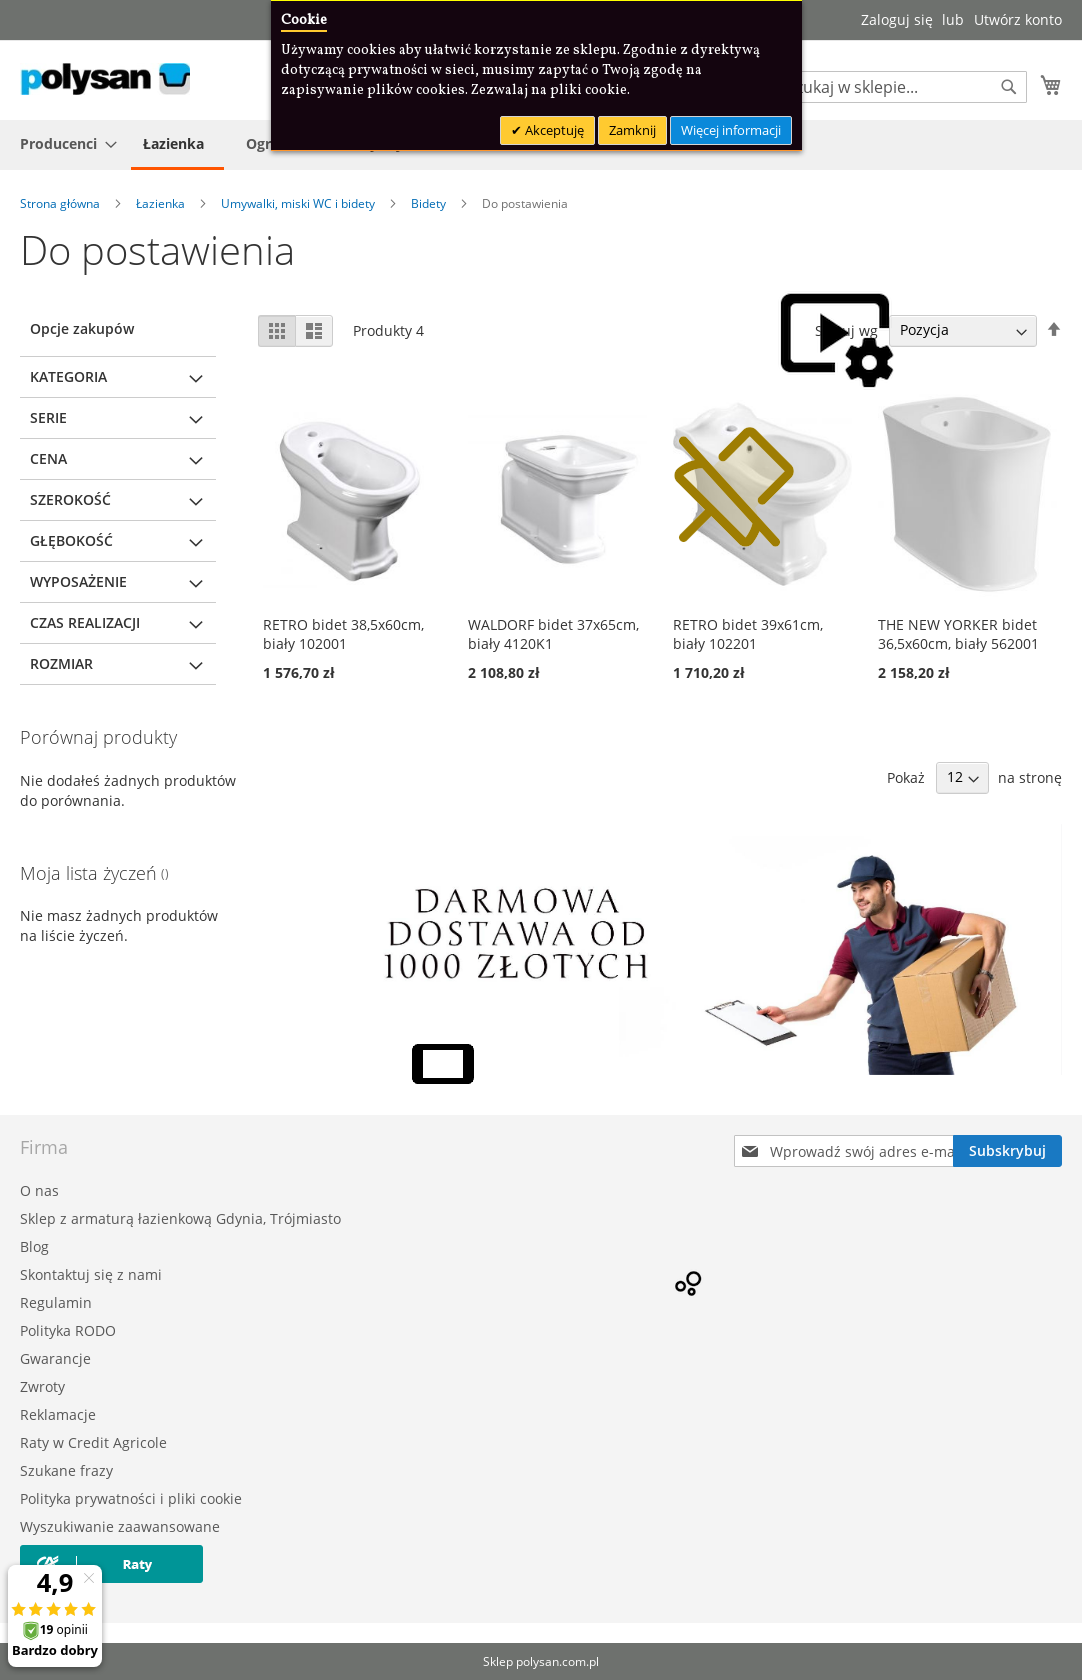  I want to click on view bubble chart visualization, so click(687, 1283).